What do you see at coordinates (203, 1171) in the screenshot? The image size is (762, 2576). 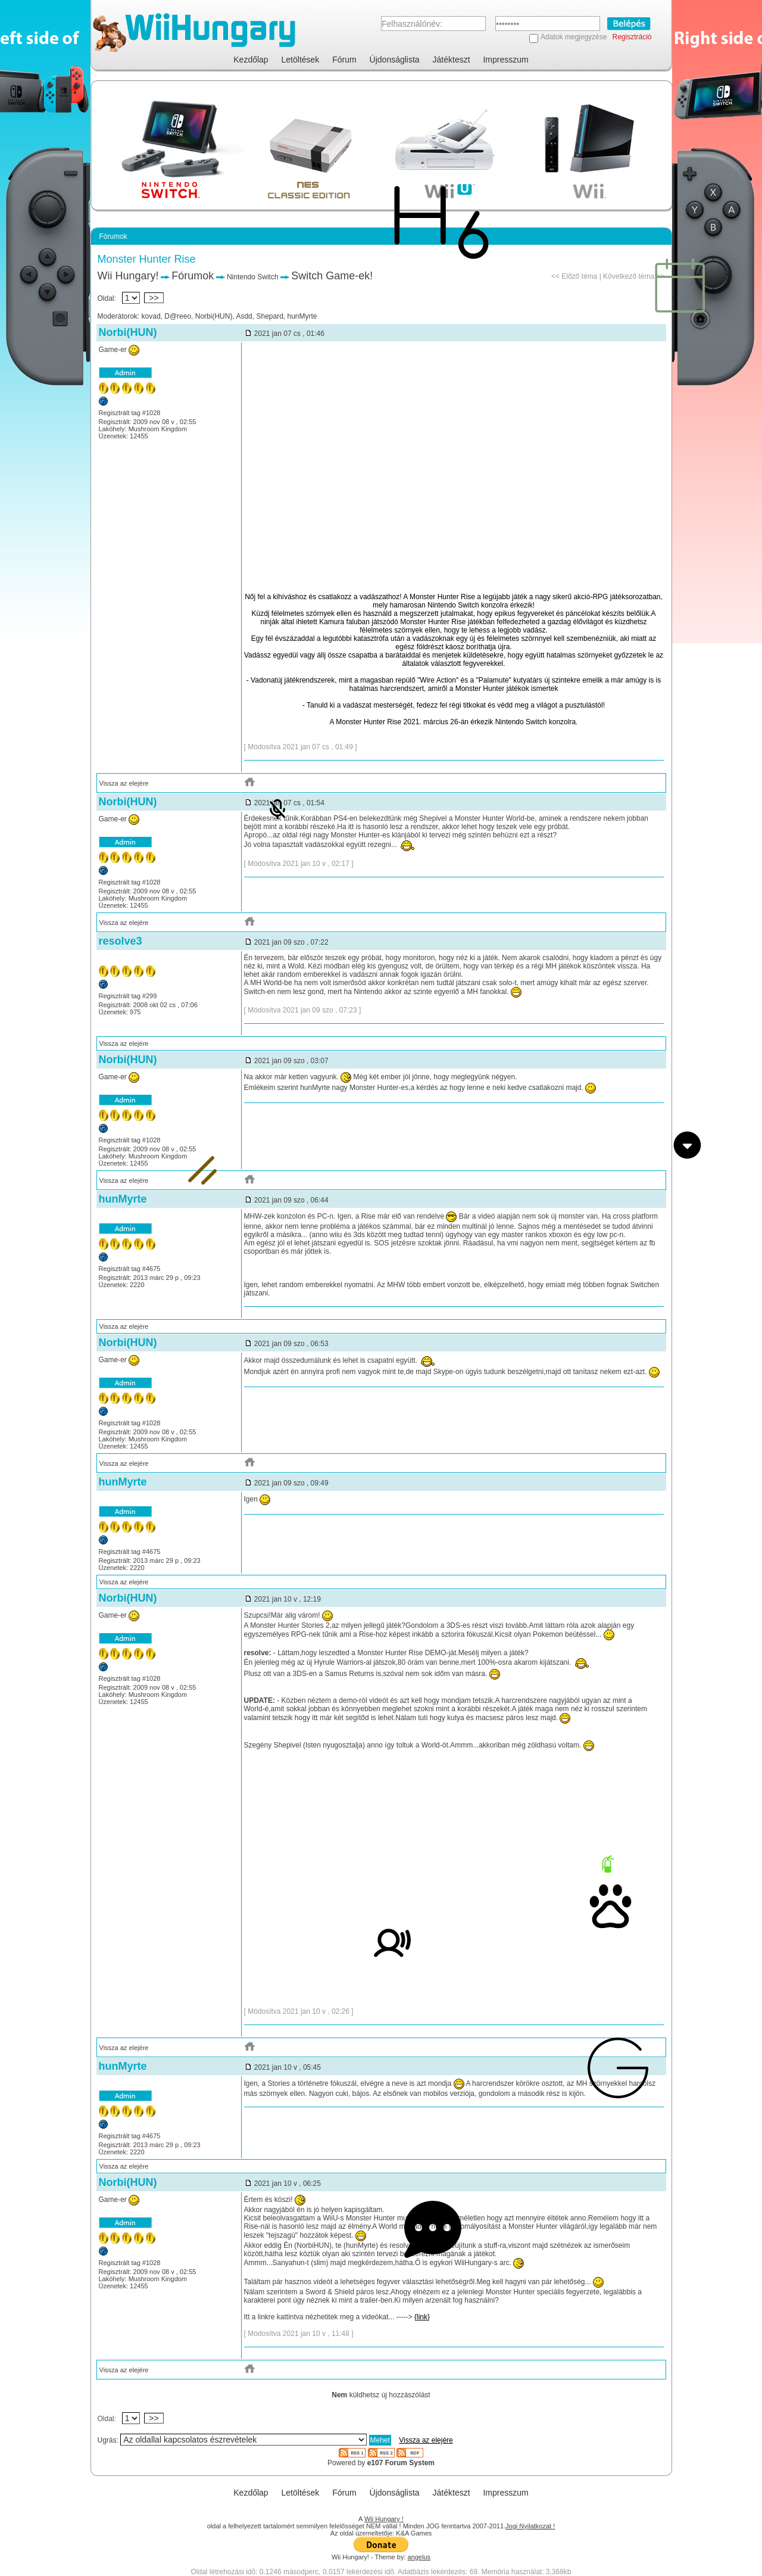 I see `indicates loading or processing status` at bounding box center [203, 1171].